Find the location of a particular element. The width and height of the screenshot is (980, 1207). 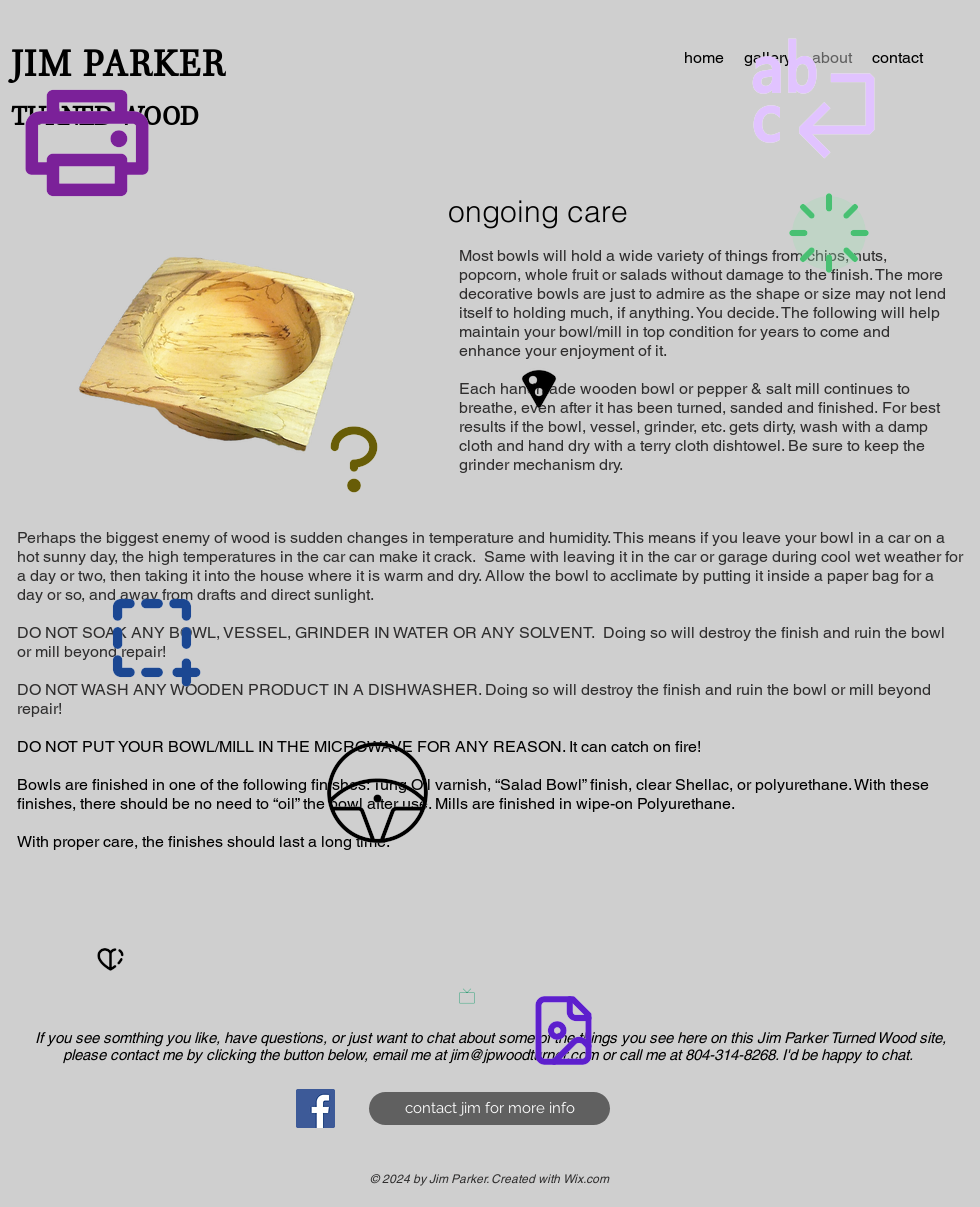

view image file is located at coordinates (563, 1030).